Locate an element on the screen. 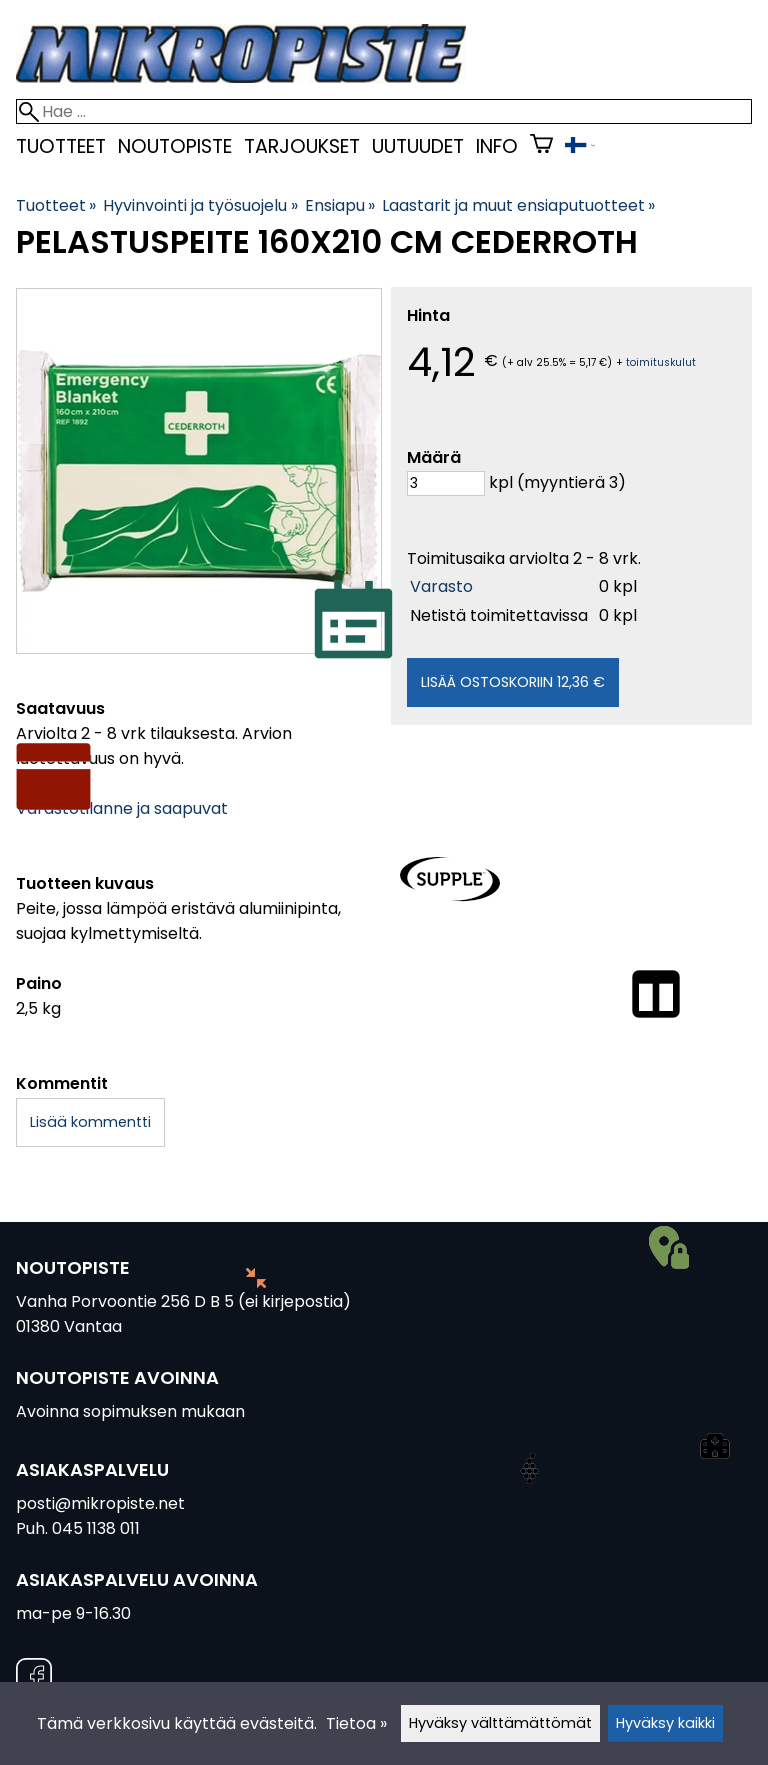 The width and height of the screenshot is (768, 1765). view nearby hospitals or medical facilities is located at coordinates (715, 1446).